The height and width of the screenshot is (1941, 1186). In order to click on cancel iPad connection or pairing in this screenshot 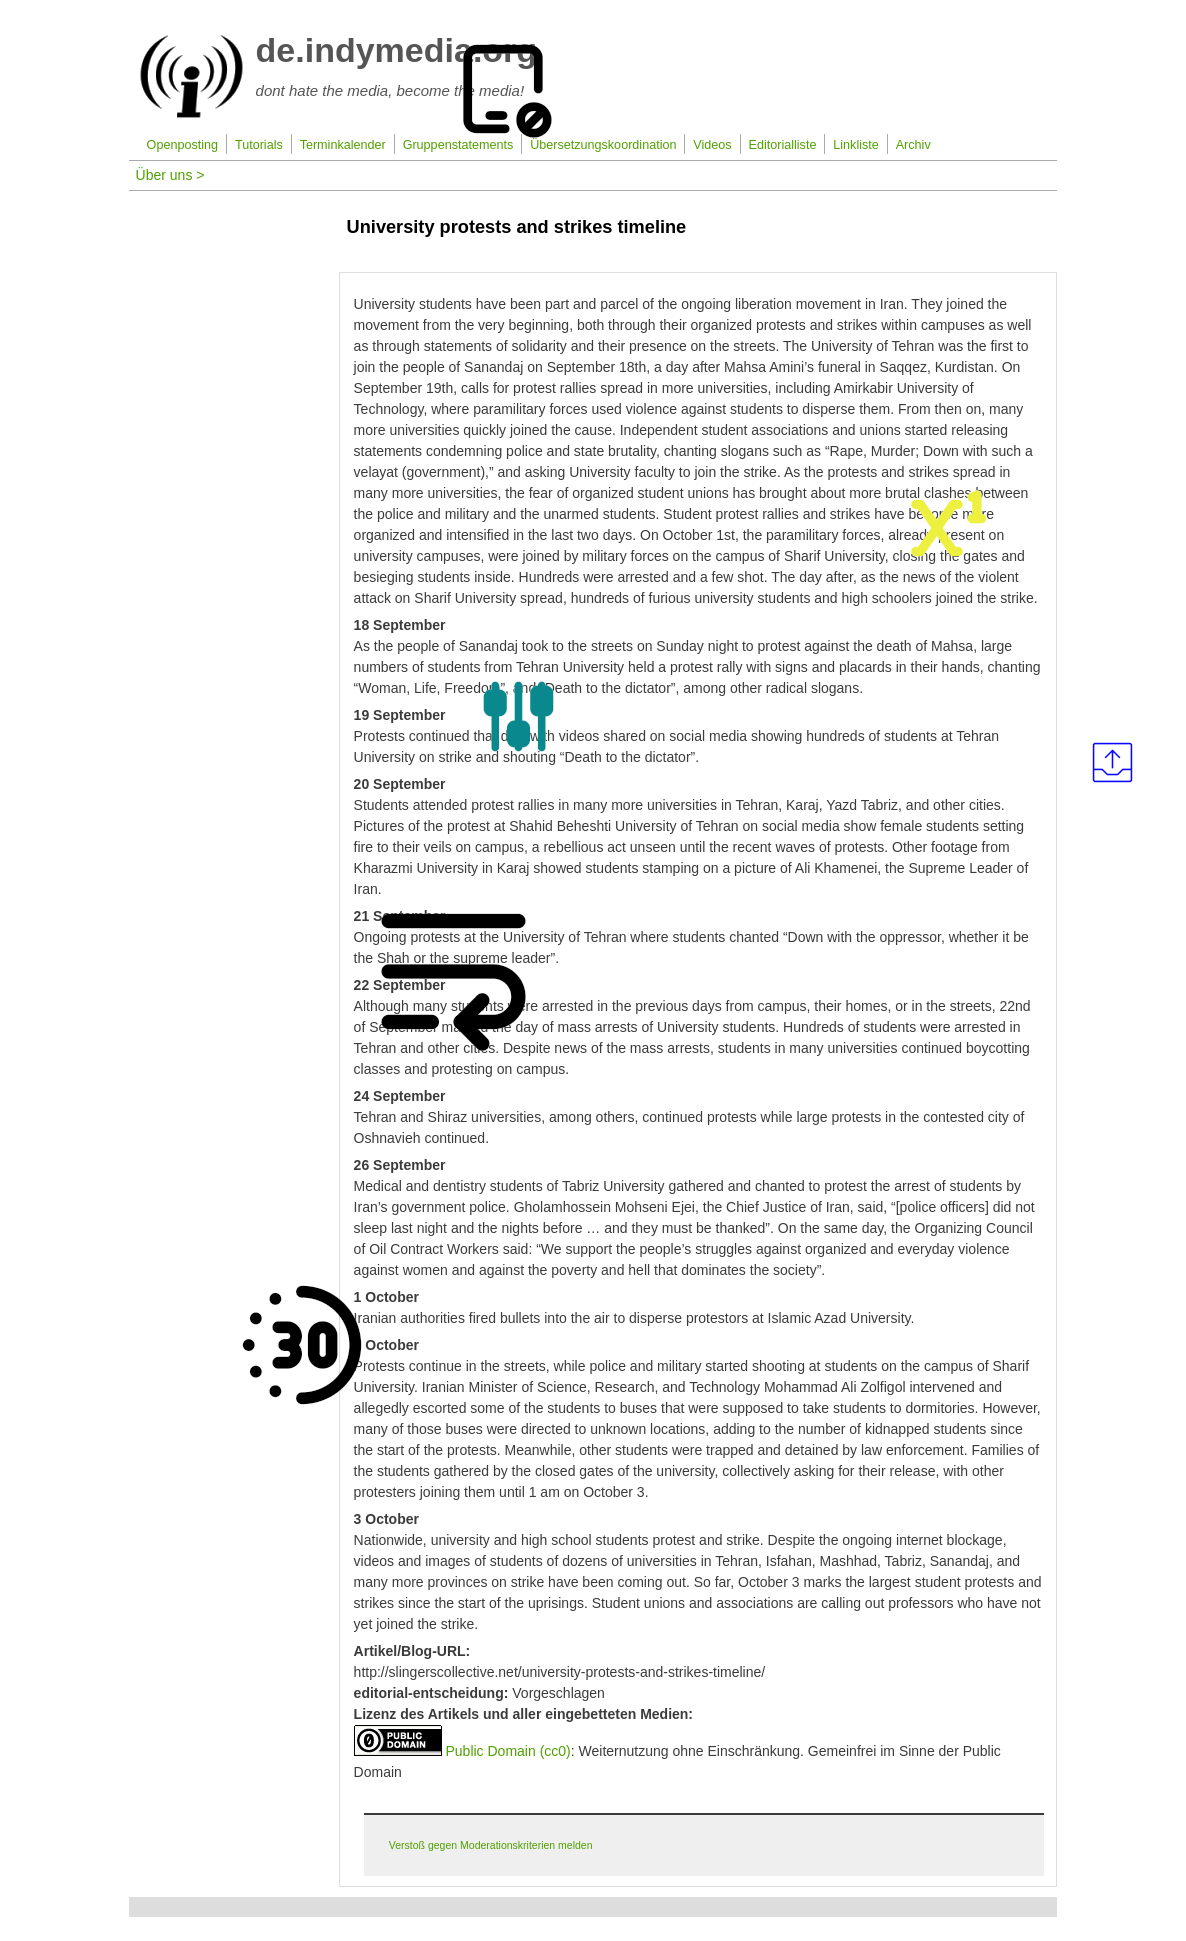, I will do `click(503, 89)`.